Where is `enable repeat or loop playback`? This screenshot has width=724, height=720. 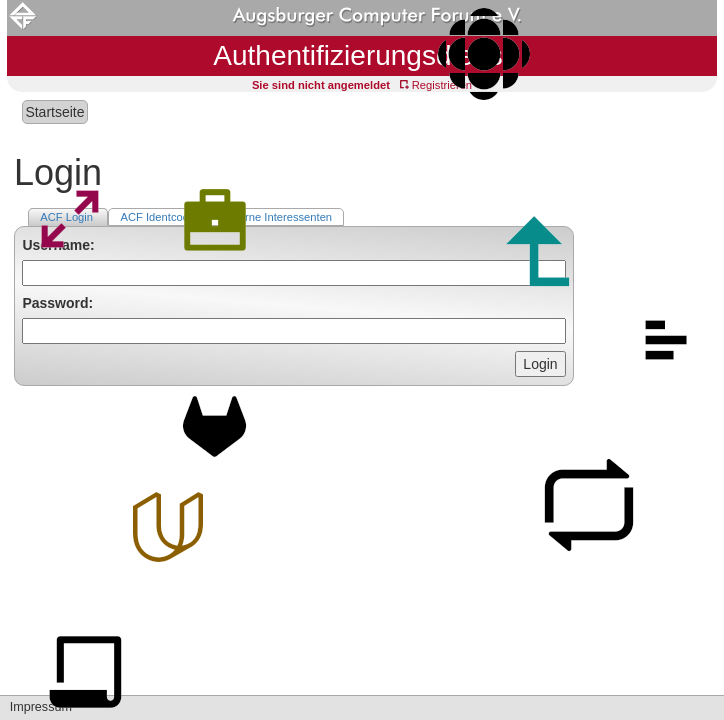 enable repeat or loop playback is located at coordinates (589, 505).